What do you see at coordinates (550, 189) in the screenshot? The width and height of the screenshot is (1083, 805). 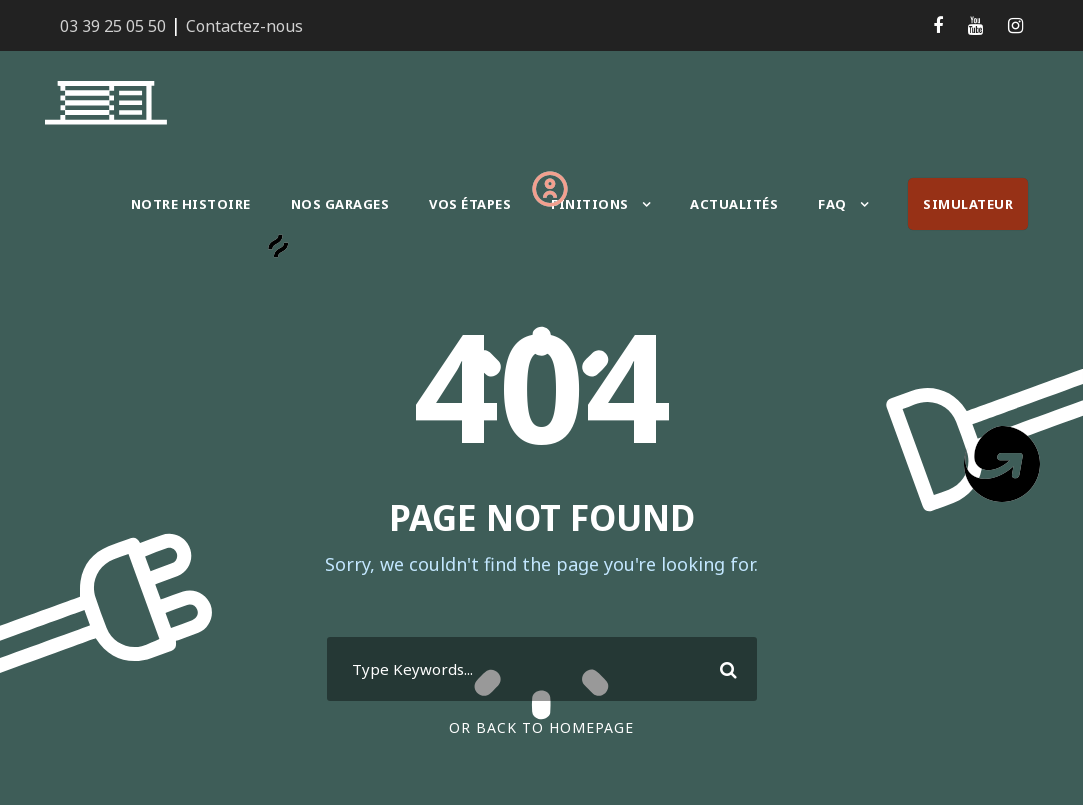 I see `access your account or profile` at bounding box center [550, 189].